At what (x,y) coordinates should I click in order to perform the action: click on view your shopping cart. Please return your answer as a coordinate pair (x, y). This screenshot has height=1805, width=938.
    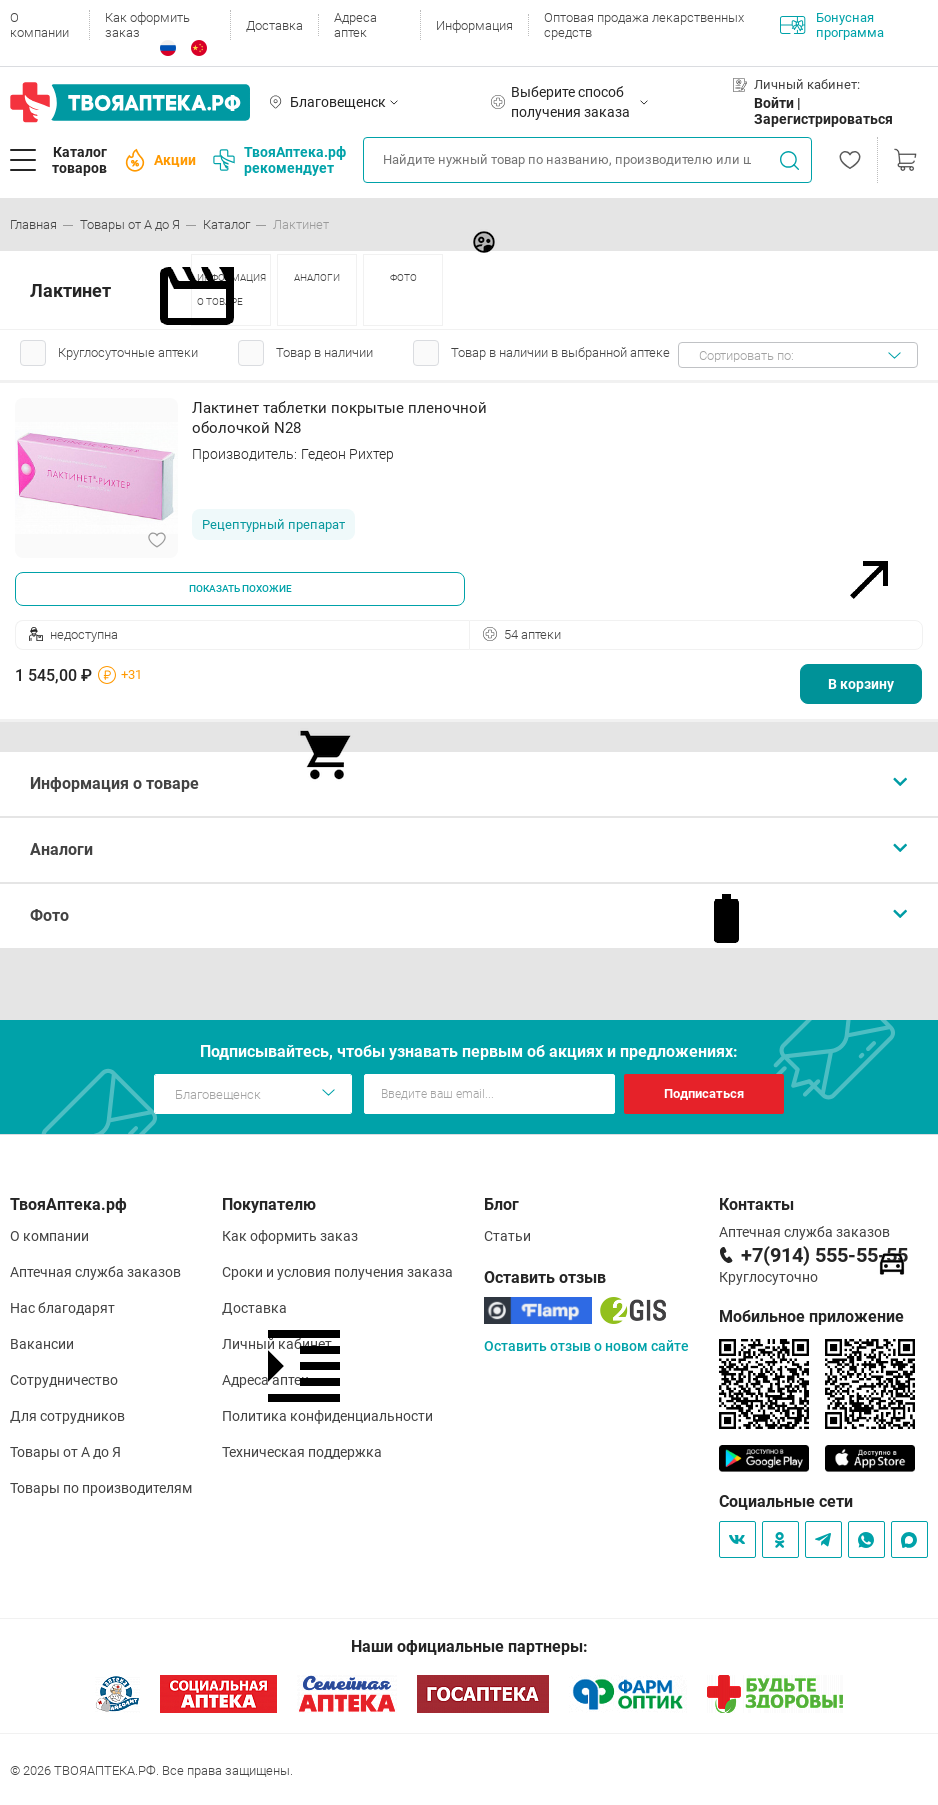
    Looking at the image, I should click on (327, 755).